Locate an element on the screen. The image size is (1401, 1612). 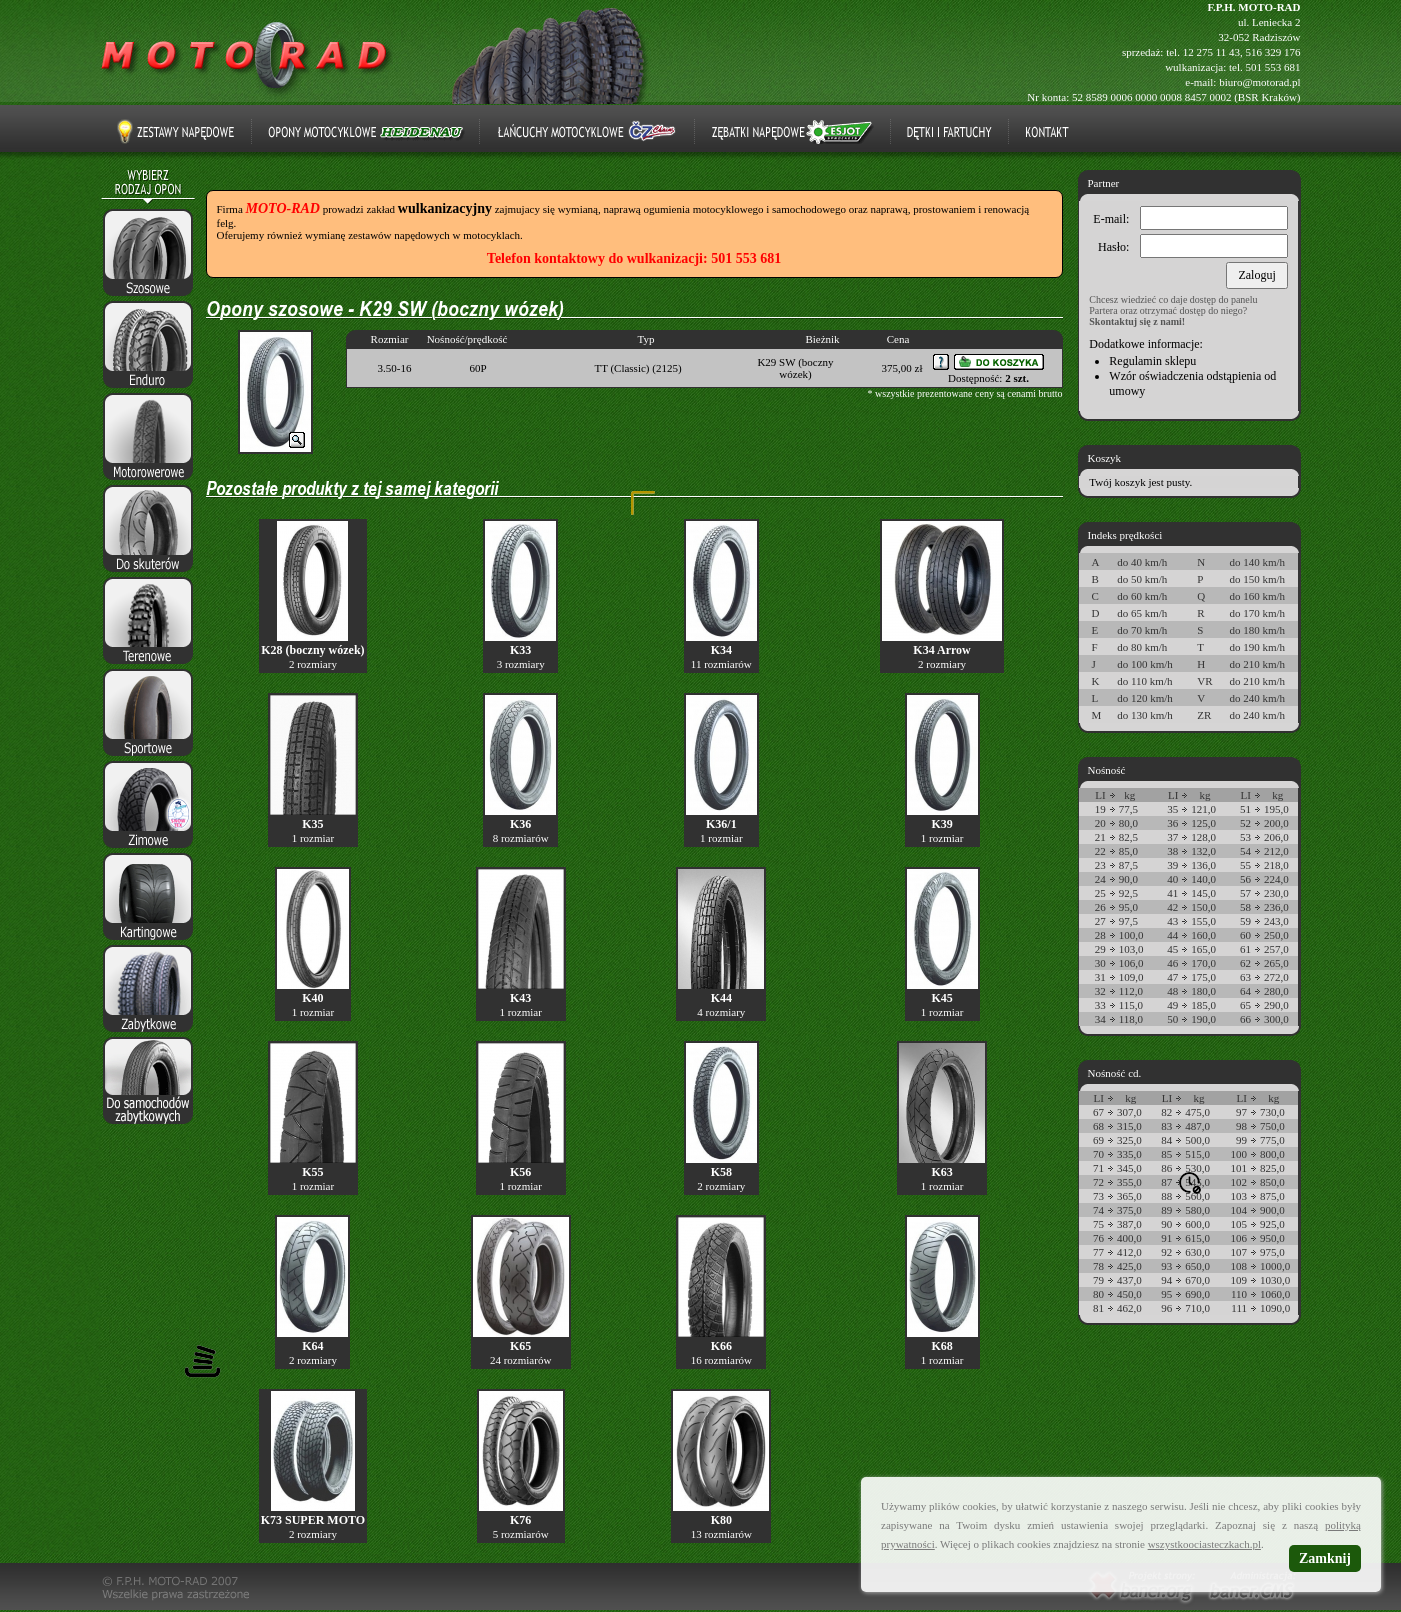
adjust corner radius of a shape is located at coordinates (643, 503).